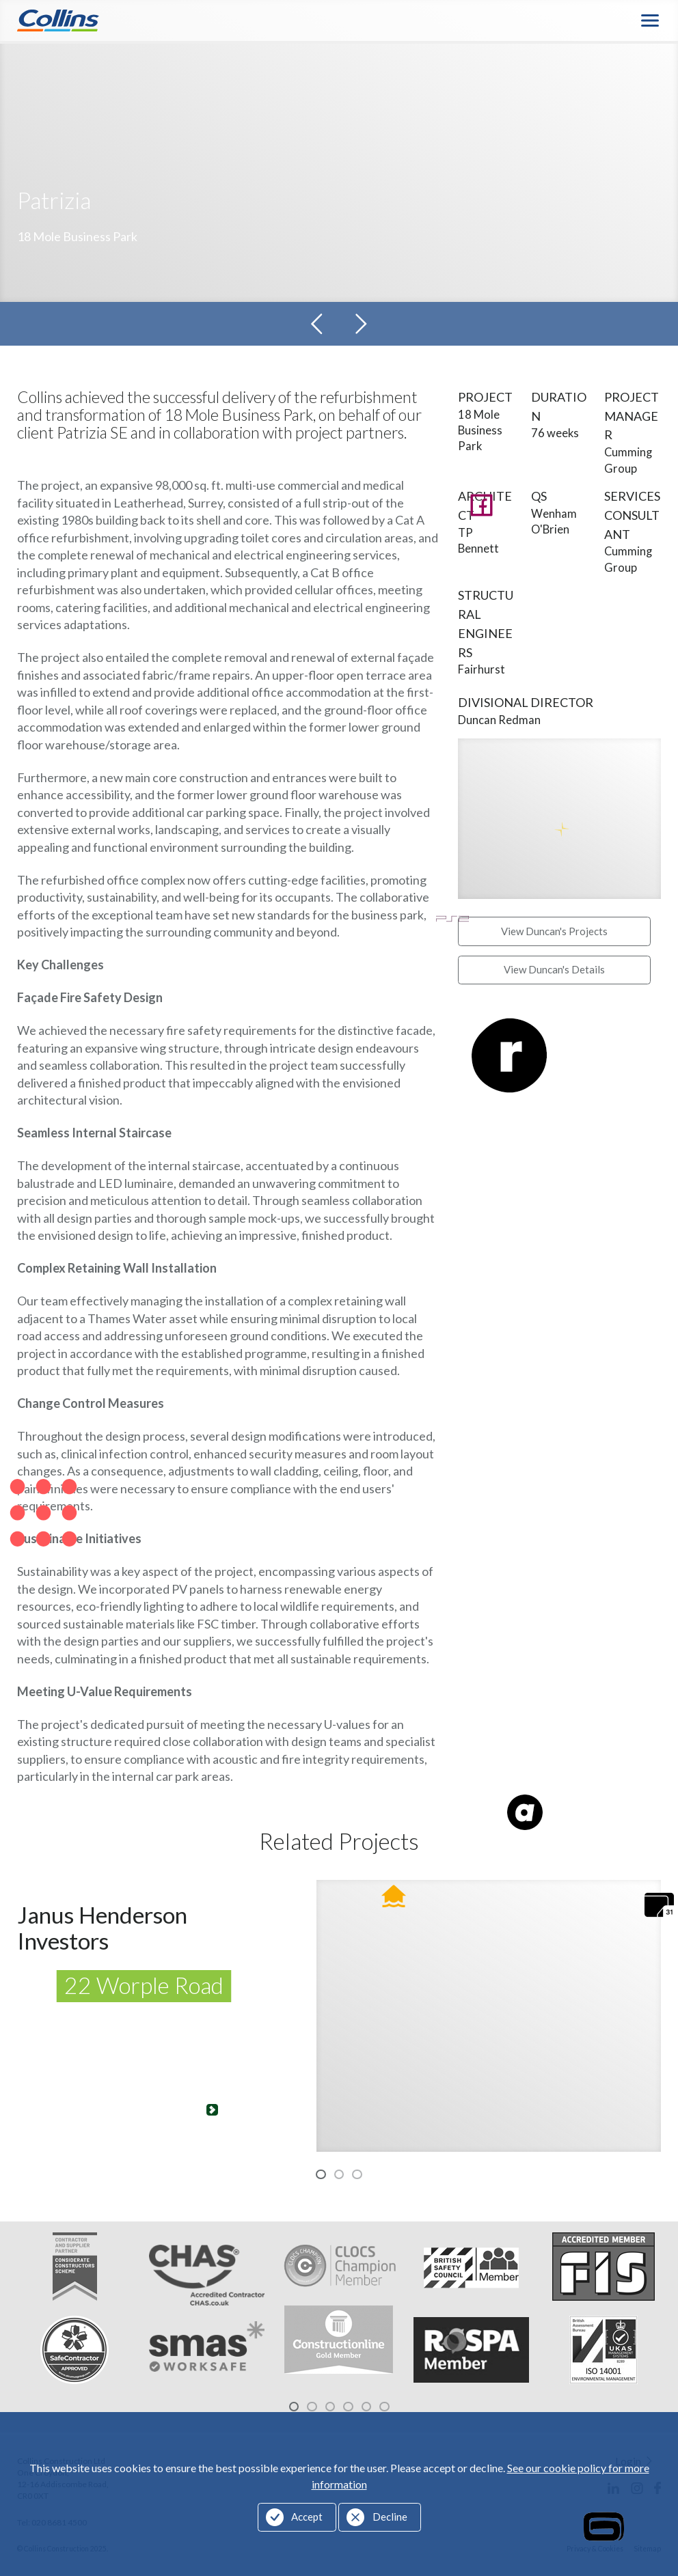 Image resolution: width=678 pixels, height=2576 pixels. What do you see at coordinates (394, 1897) in the screenshot?
I see `indicates flood warning or alert` at bounding box center [394, 1897].